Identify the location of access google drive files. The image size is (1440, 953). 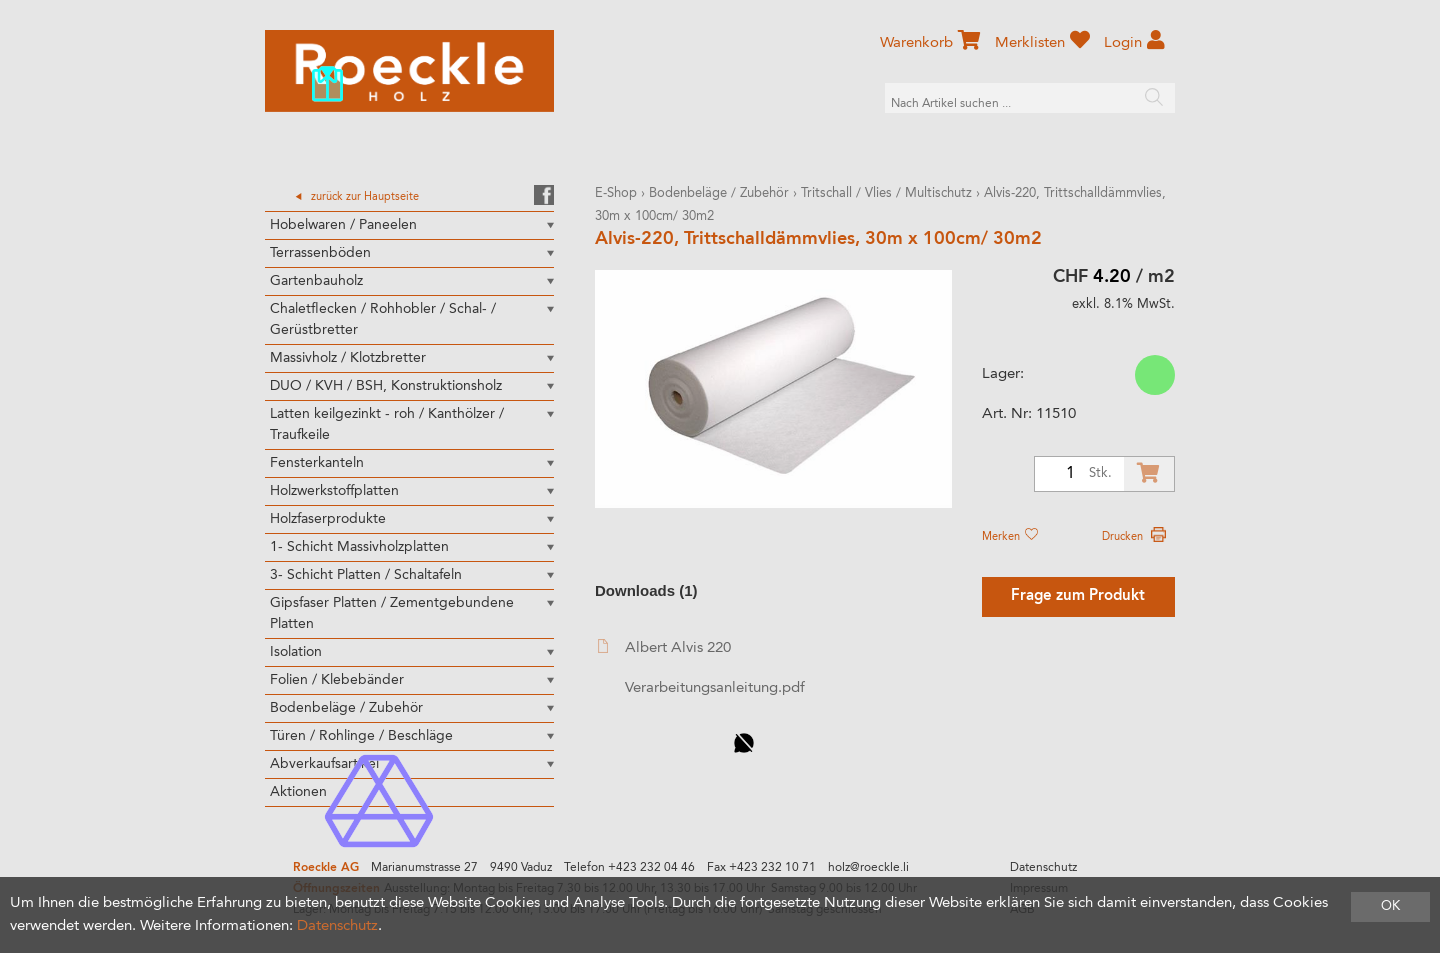
(379, 805).